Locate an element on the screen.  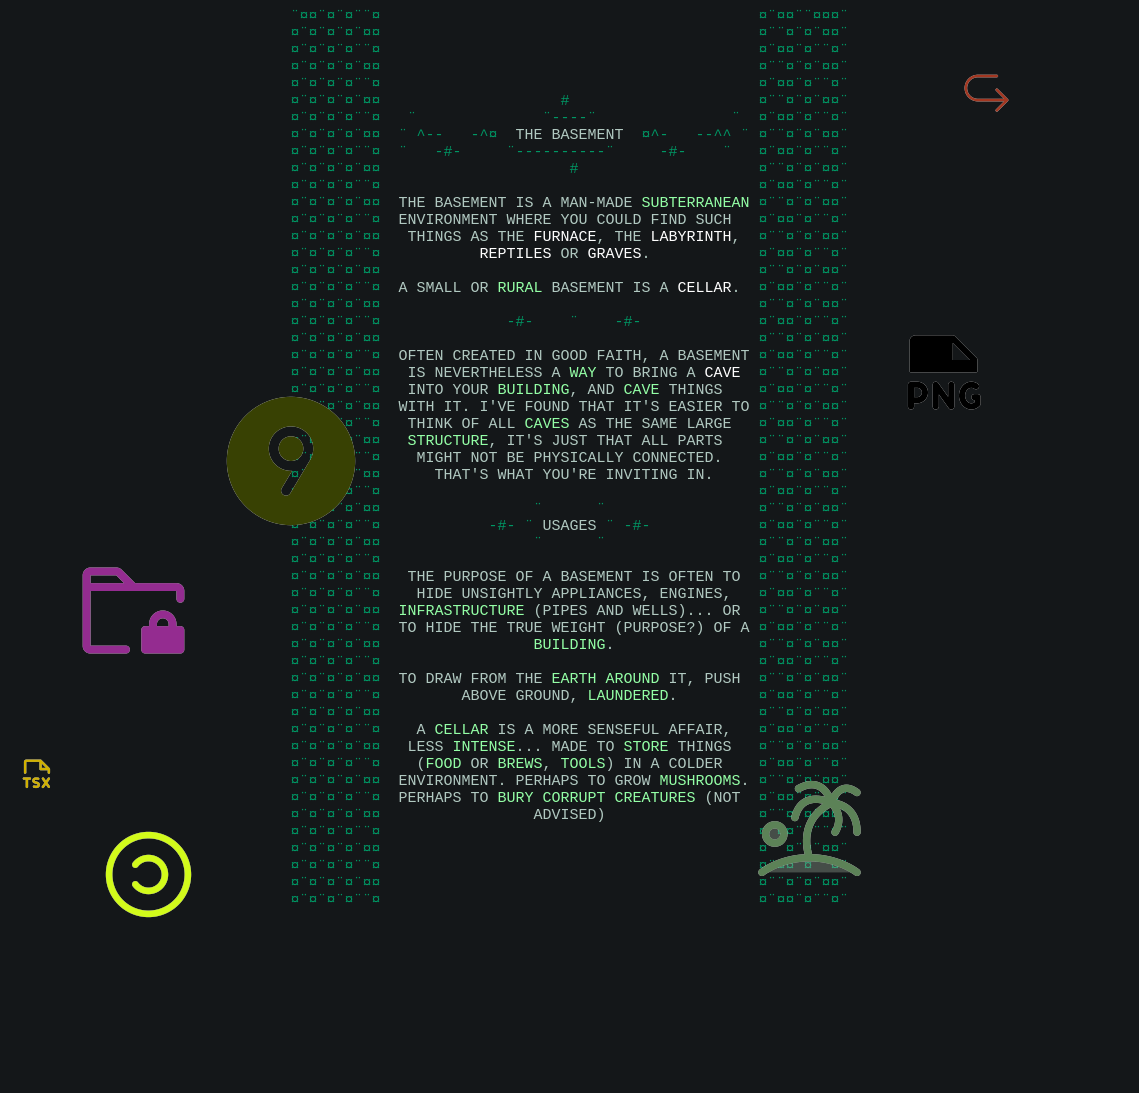
access a password-protected folder is located at coordinates (133, 610).